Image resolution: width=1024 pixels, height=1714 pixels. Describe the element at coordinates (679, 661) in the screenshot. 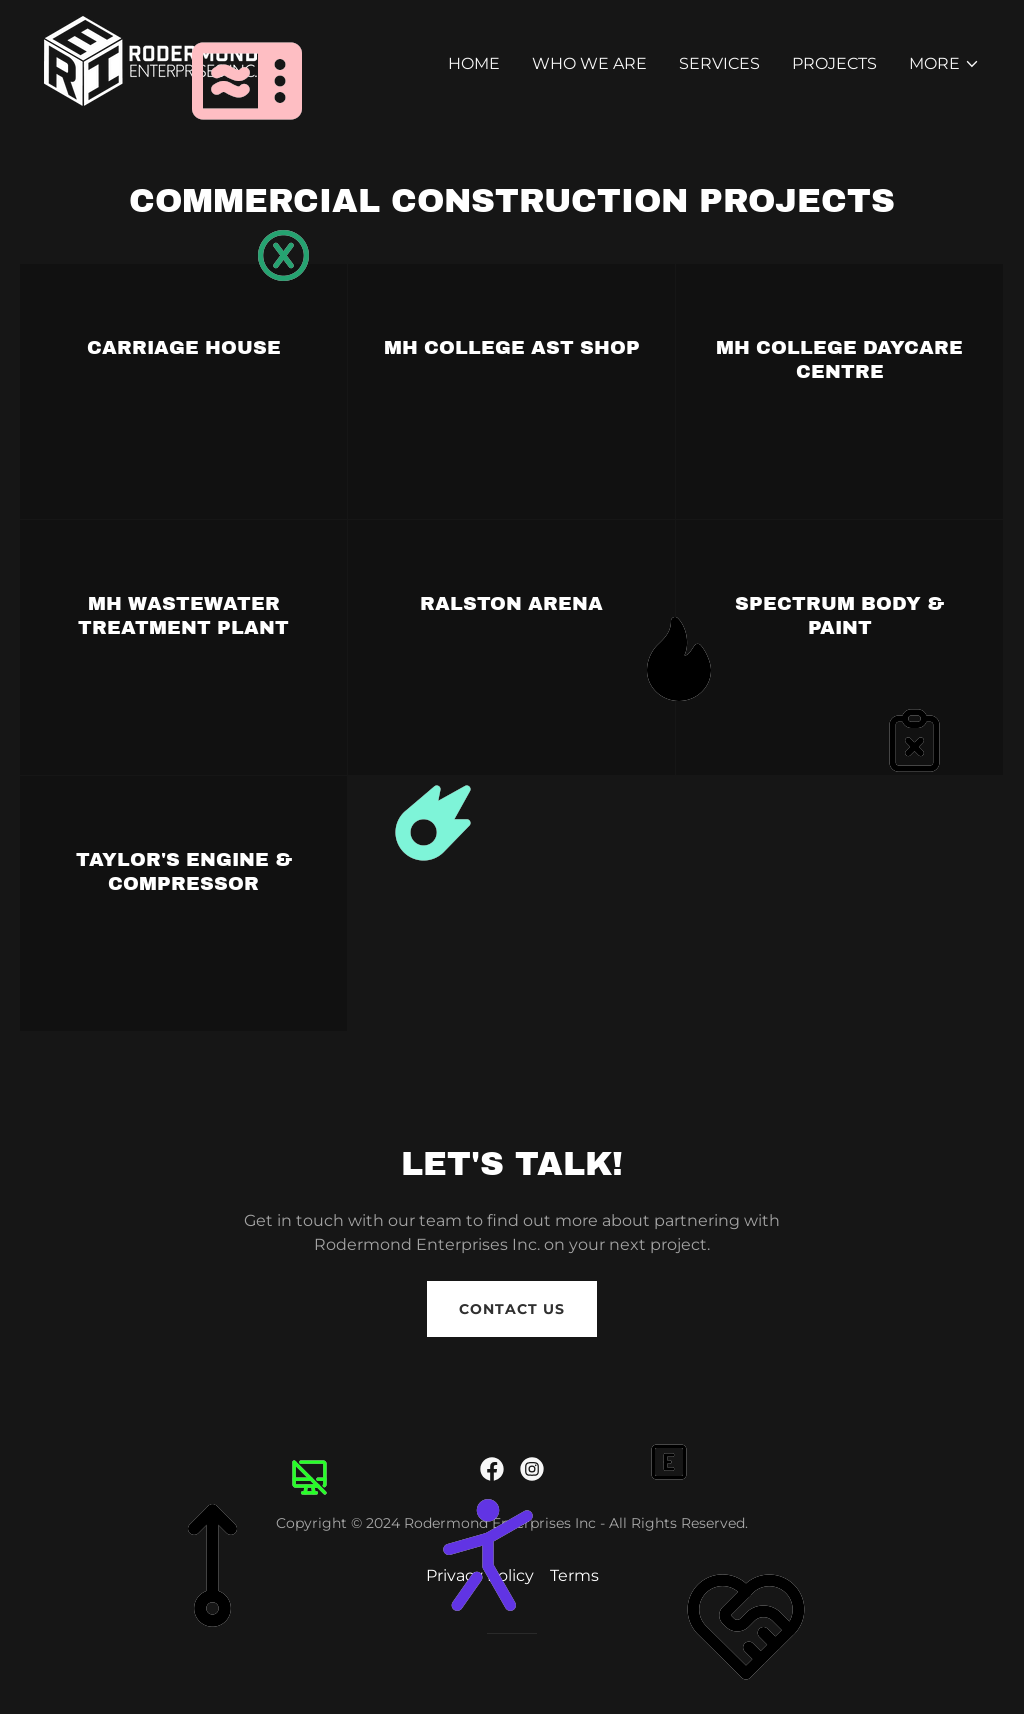

I see `indicates trending or hot content` at that location.